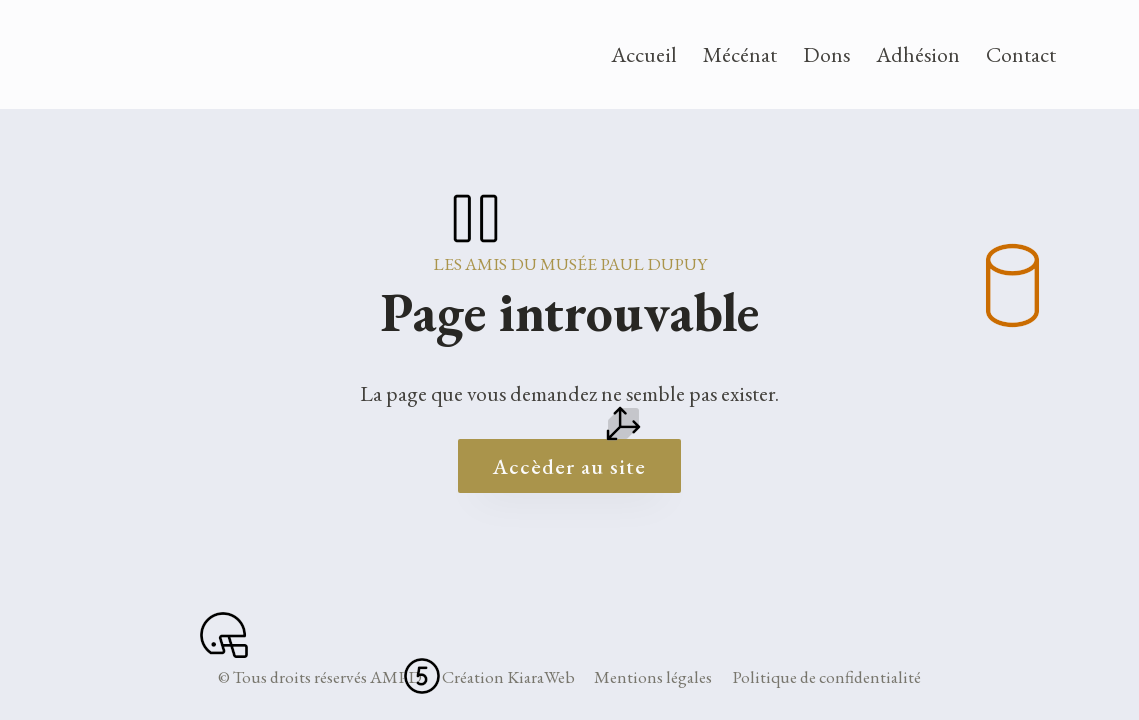 Image resolution: width=1139 pixels, height=720 pixels. What do you see at coordinates (224, 636) in the screenshot?
I see `view football or sports content` at bounding box center [224, 636].